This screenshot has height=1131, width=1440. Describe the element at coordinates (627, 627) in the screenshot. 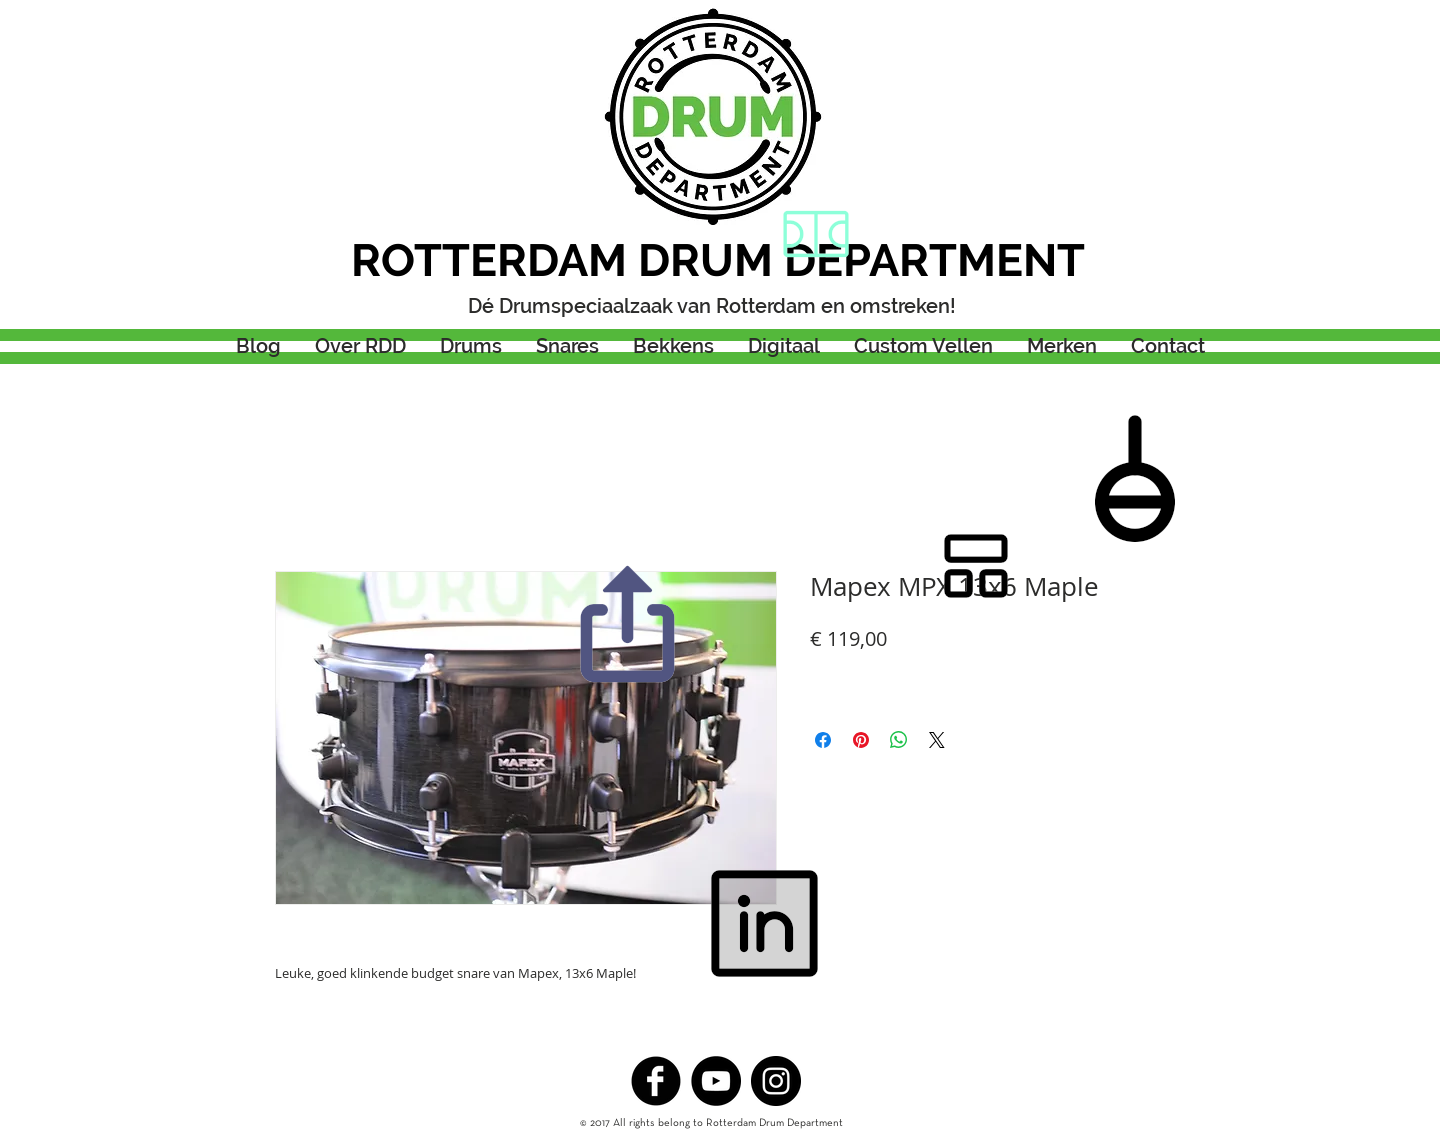

I see `share this content` at that location.